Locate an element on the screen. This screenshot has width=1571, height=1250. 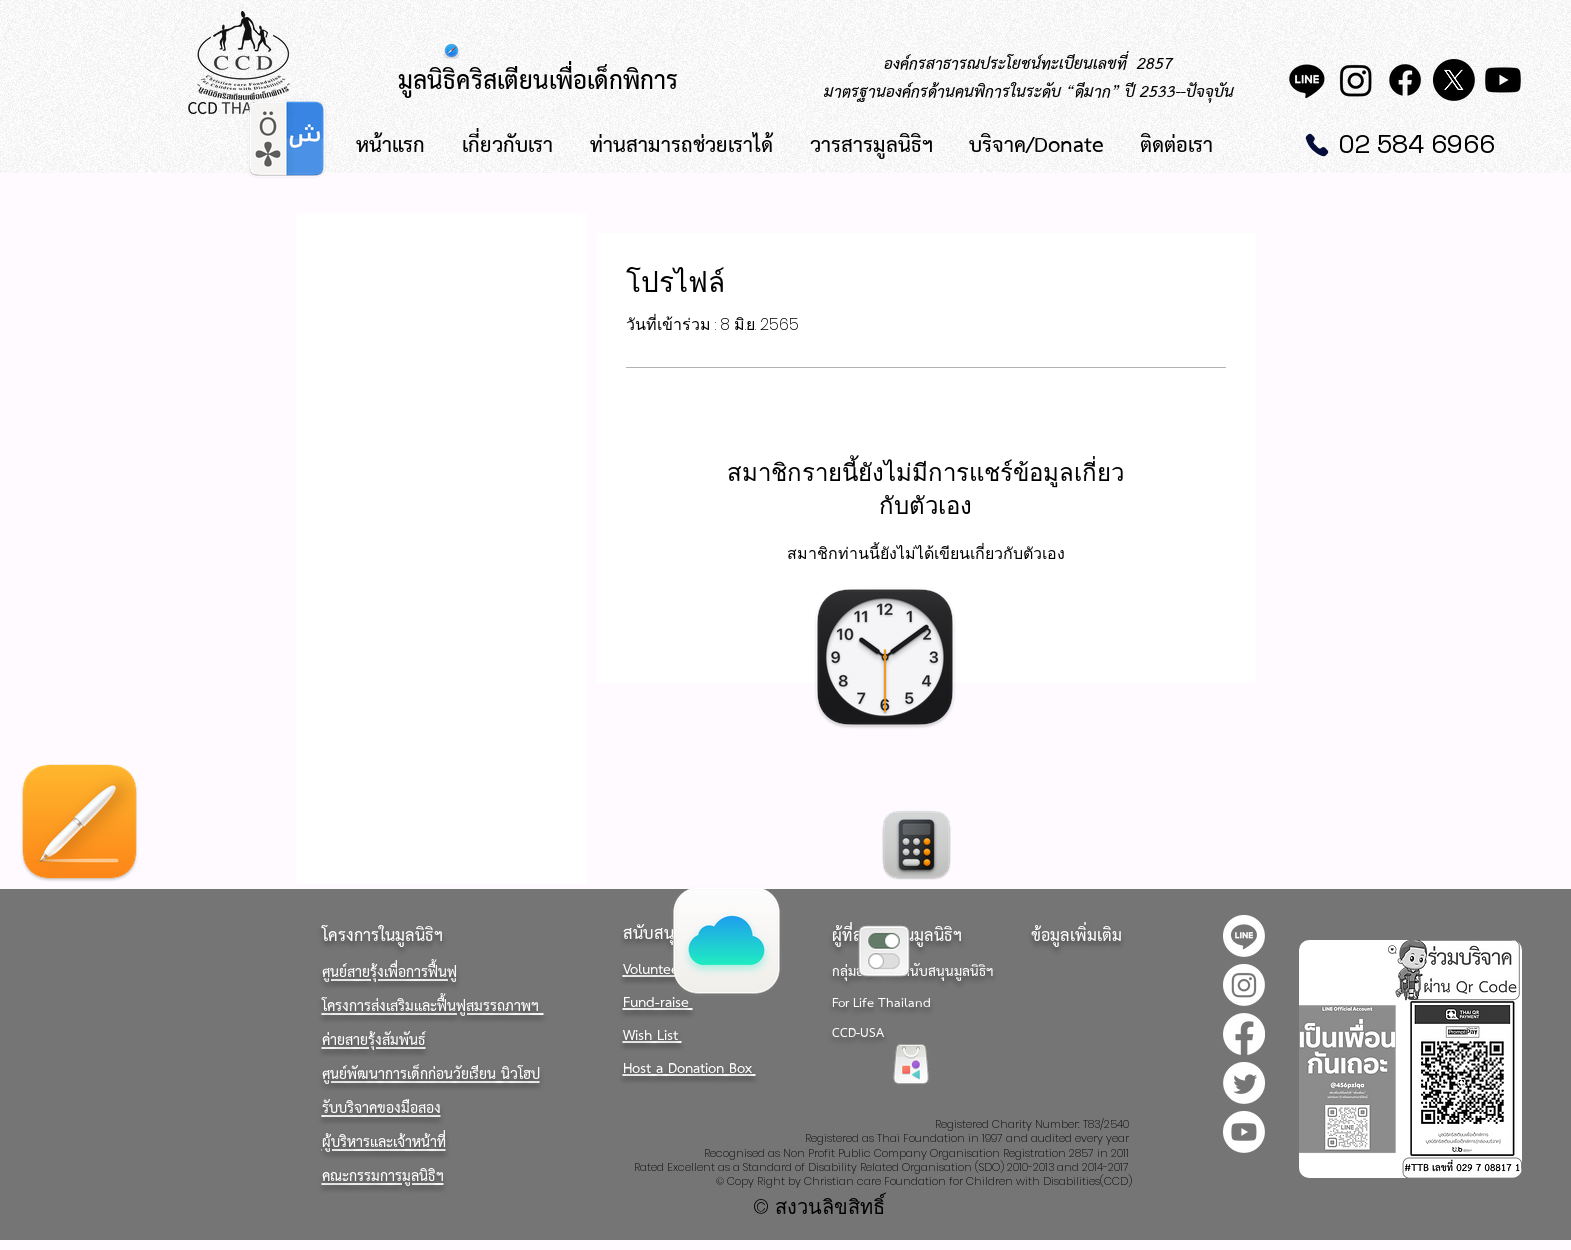
open the software center to browse and install apps is located at coordinates (911, 1064).